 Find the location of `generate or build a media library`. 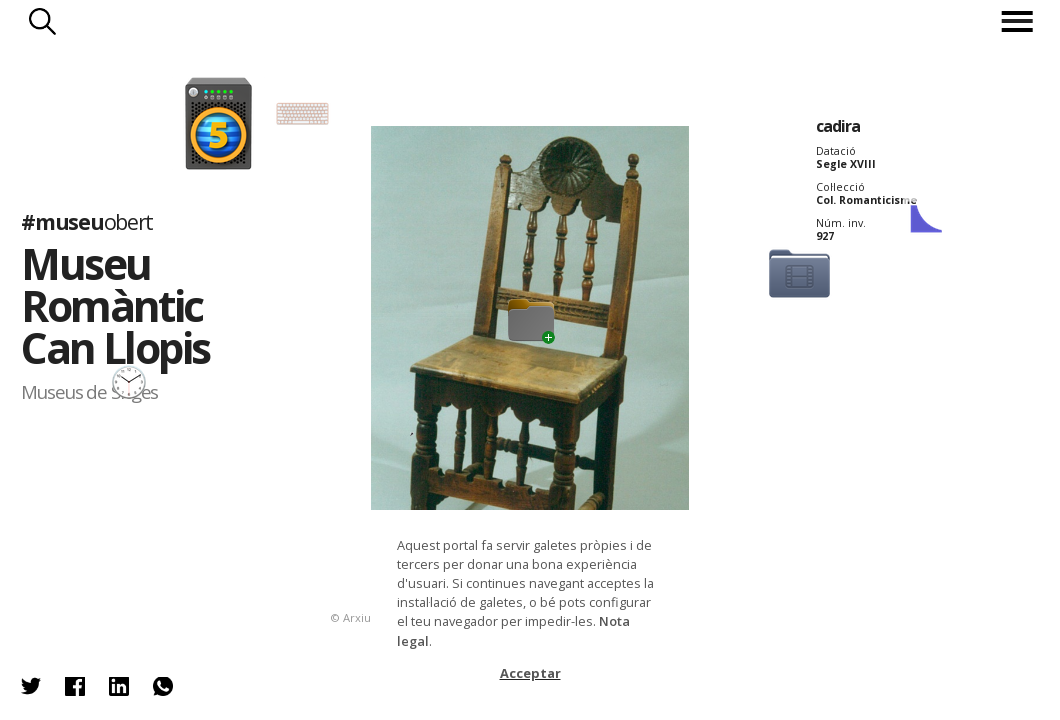

generate or build a media library is located at coordinates (947, 199).